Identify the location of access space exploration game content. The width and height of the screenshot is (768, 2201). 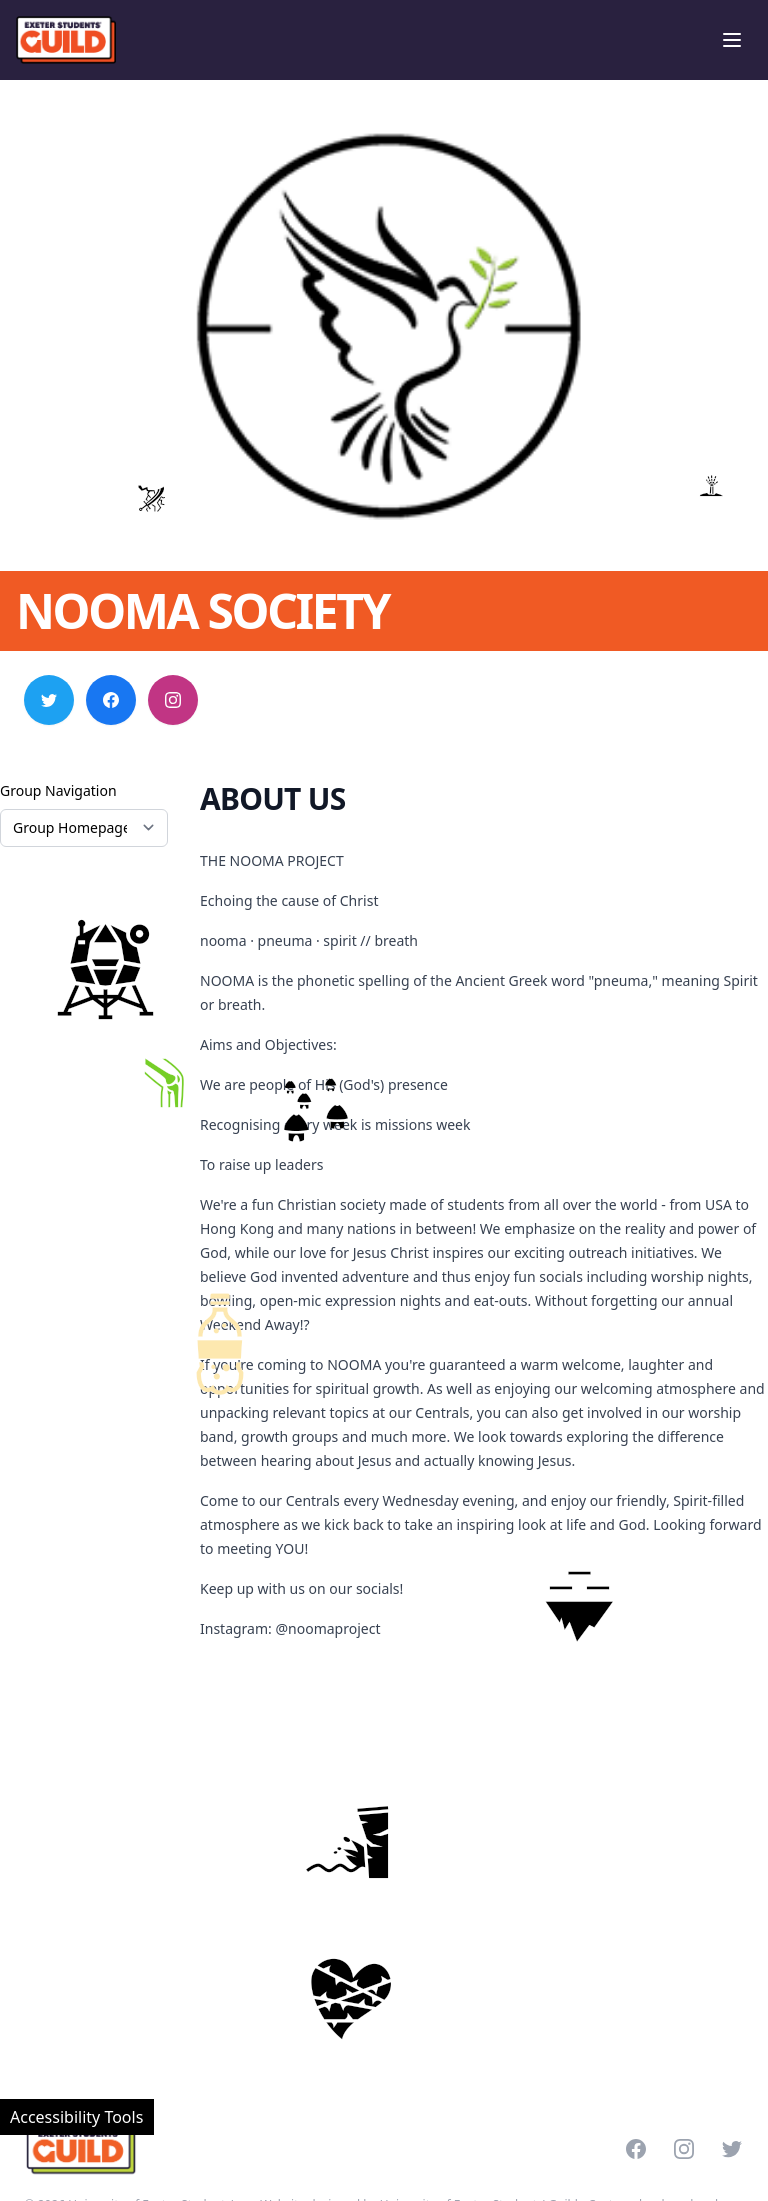
(105, 969).